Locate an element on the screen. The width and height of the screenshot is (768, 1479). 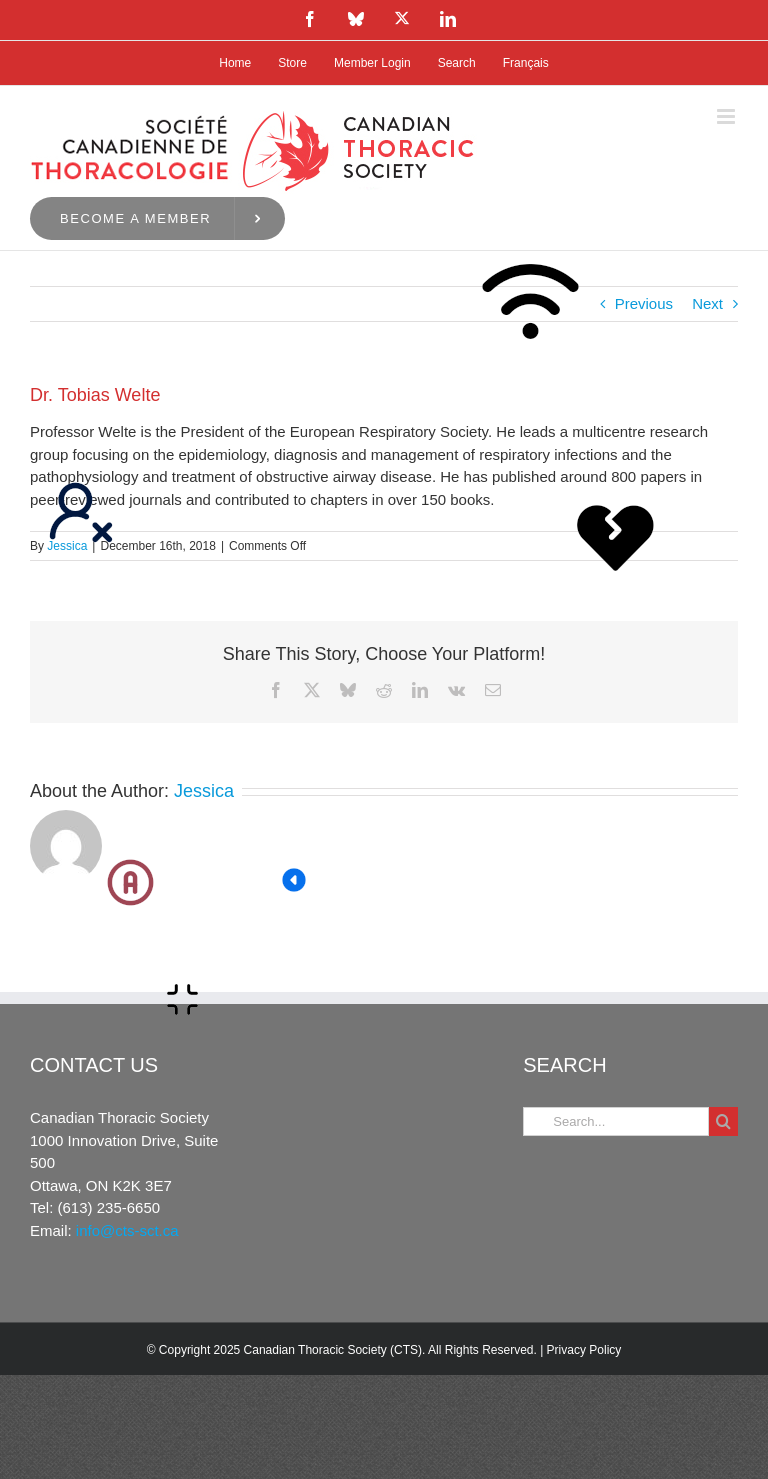
indicates an "A" grade or rating is located at coordinates (130, 882).